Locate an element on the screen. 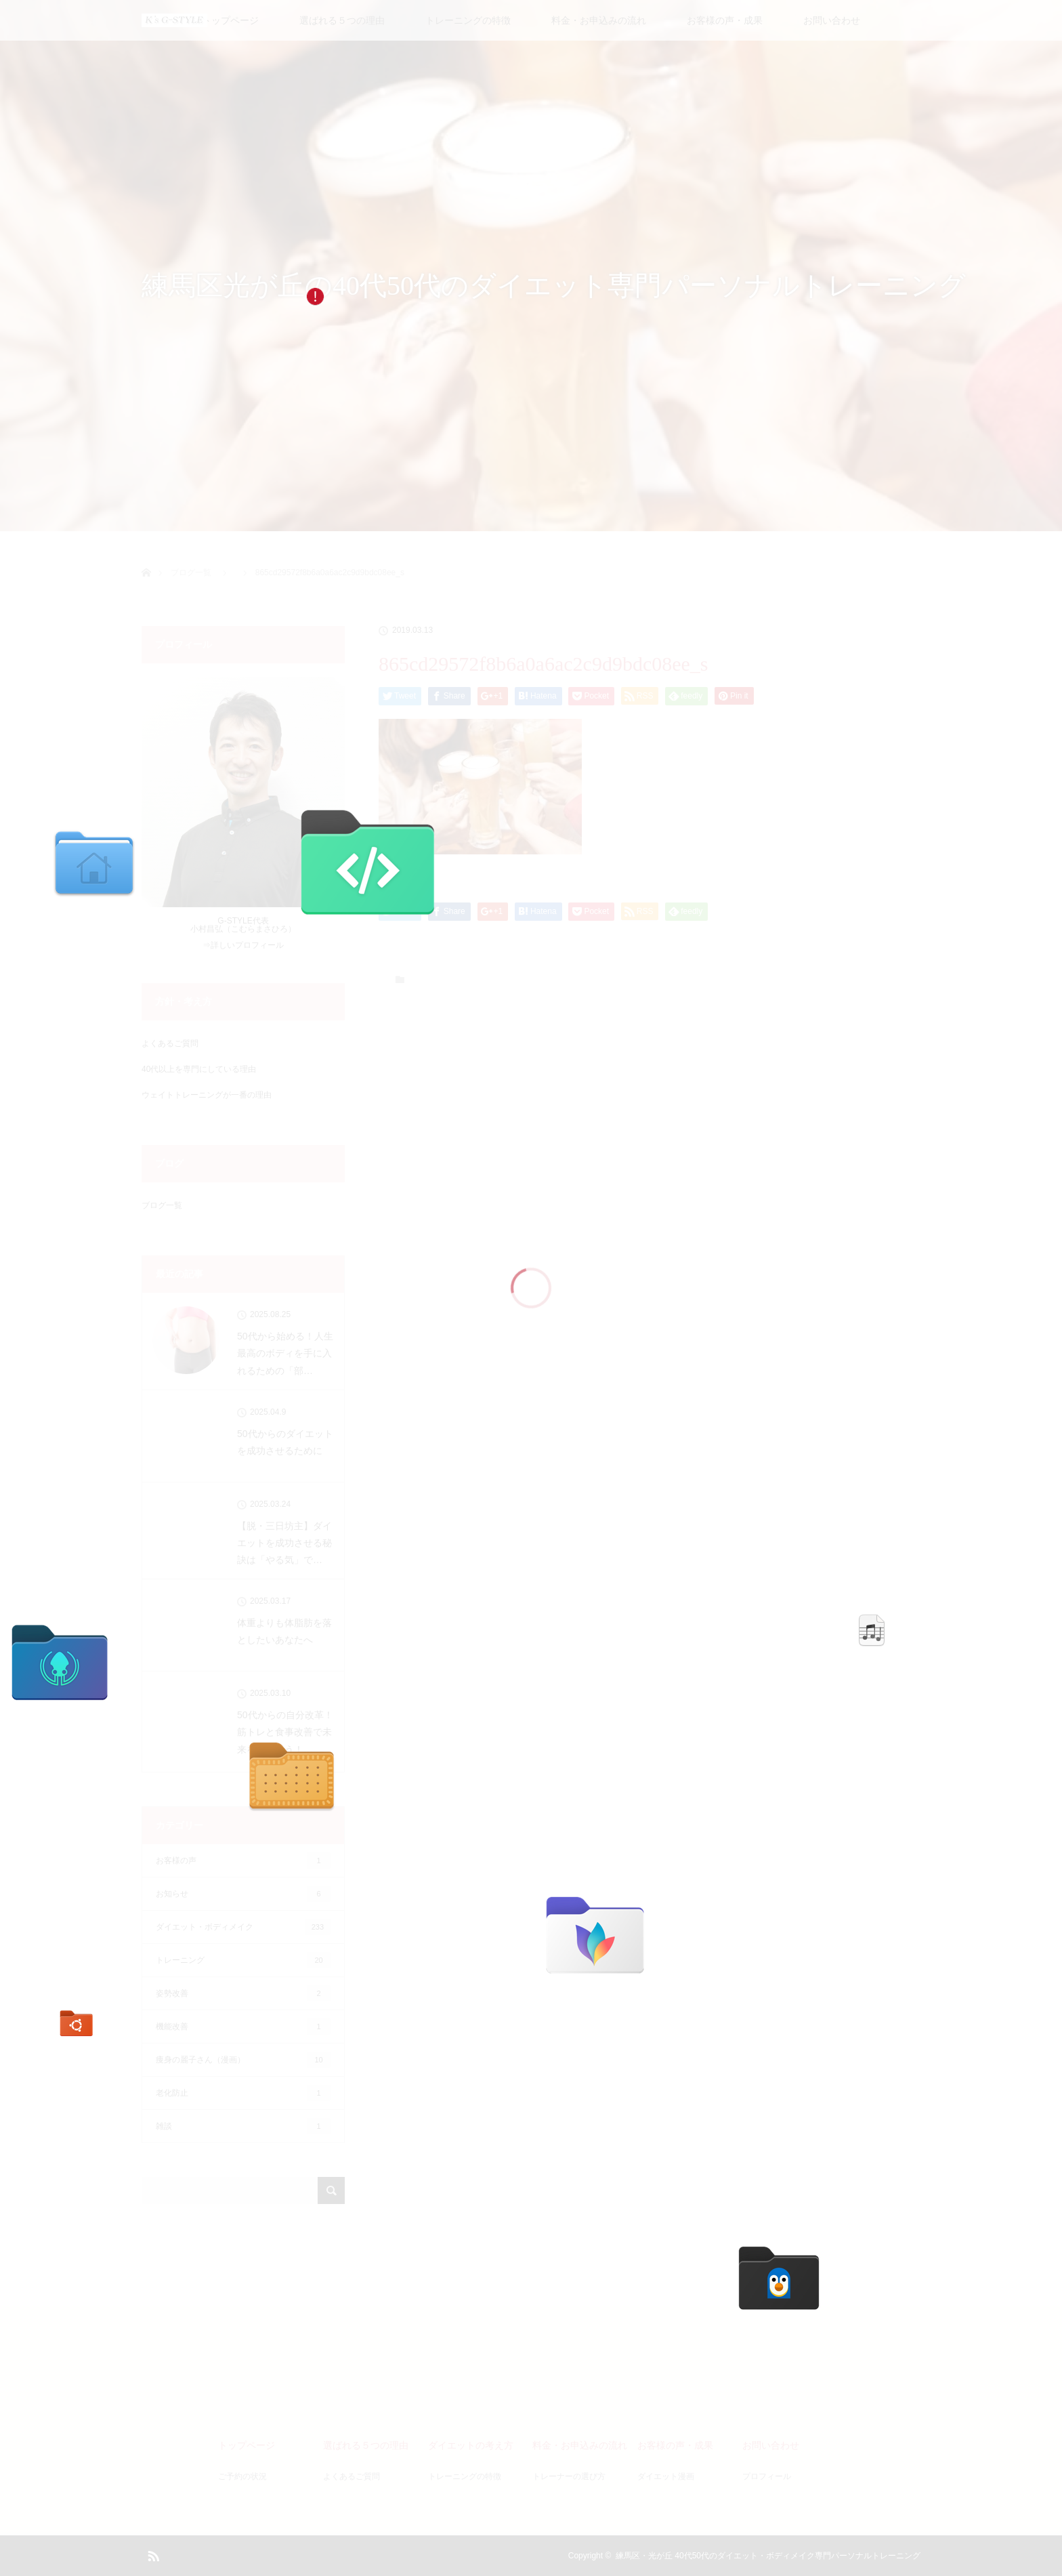 This screenshot has height=2576, width=1062. indicates a critical error or dangerous action is located at coordinates (315, 296).